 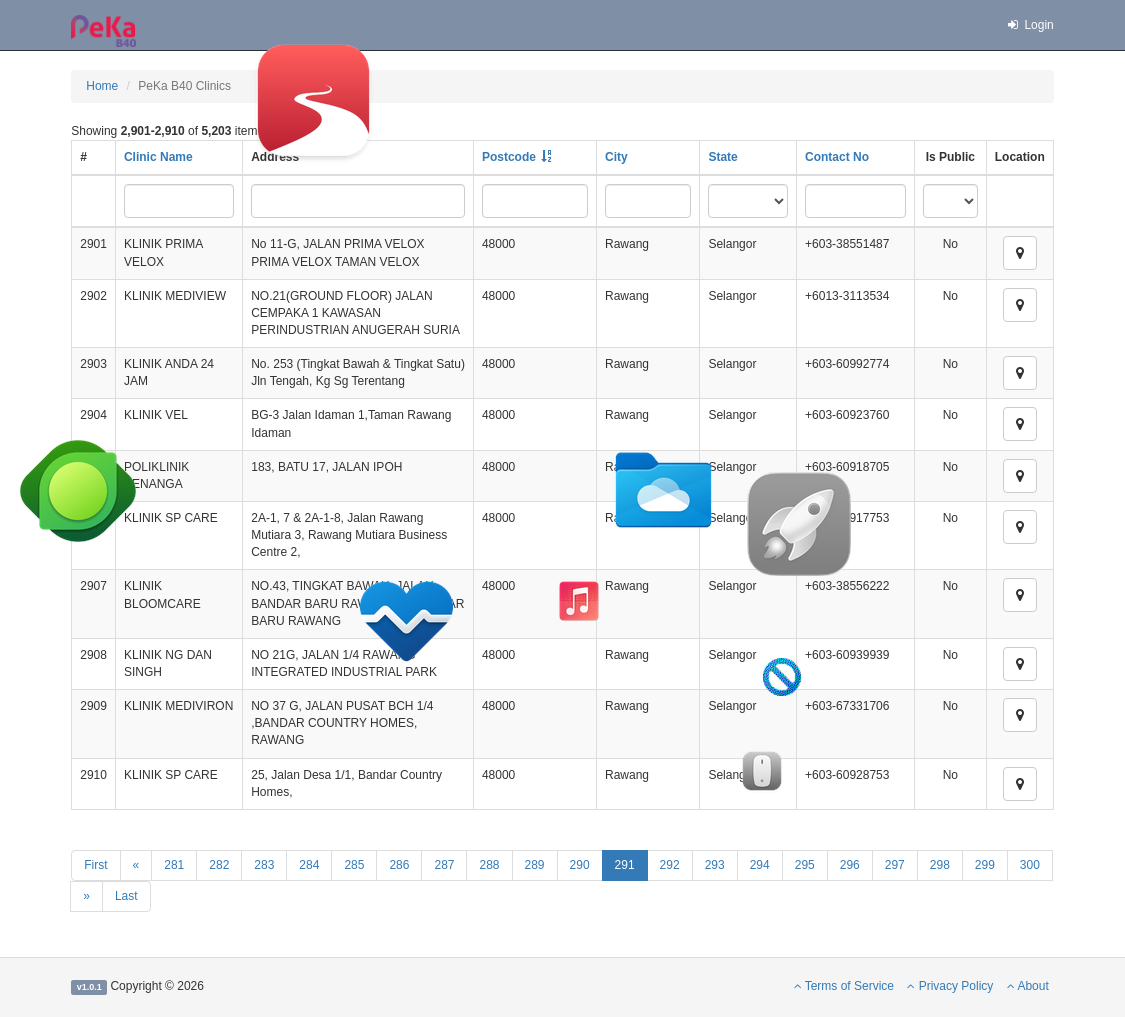 I want to click on open the games app or game center, so click(x=799, y=524).